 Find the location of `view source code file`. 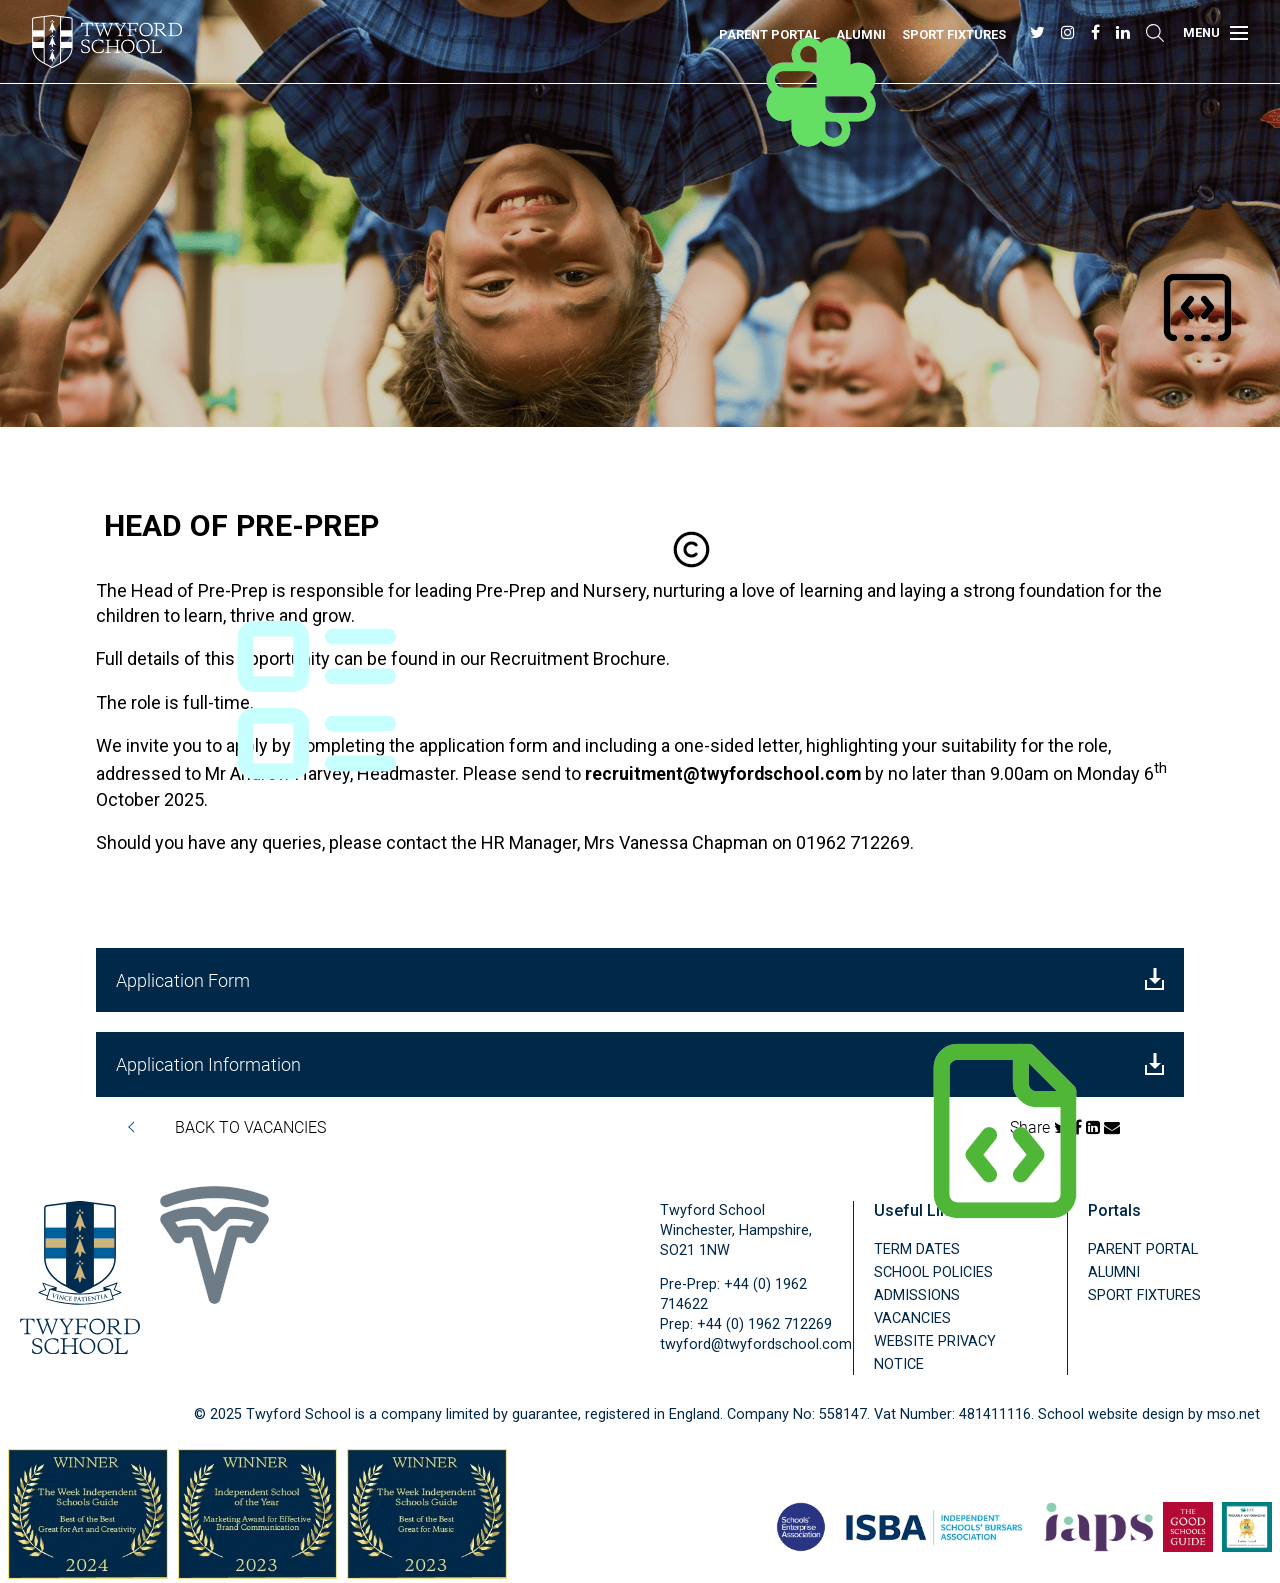

view source code file is located at coordinates (1005, 1131).